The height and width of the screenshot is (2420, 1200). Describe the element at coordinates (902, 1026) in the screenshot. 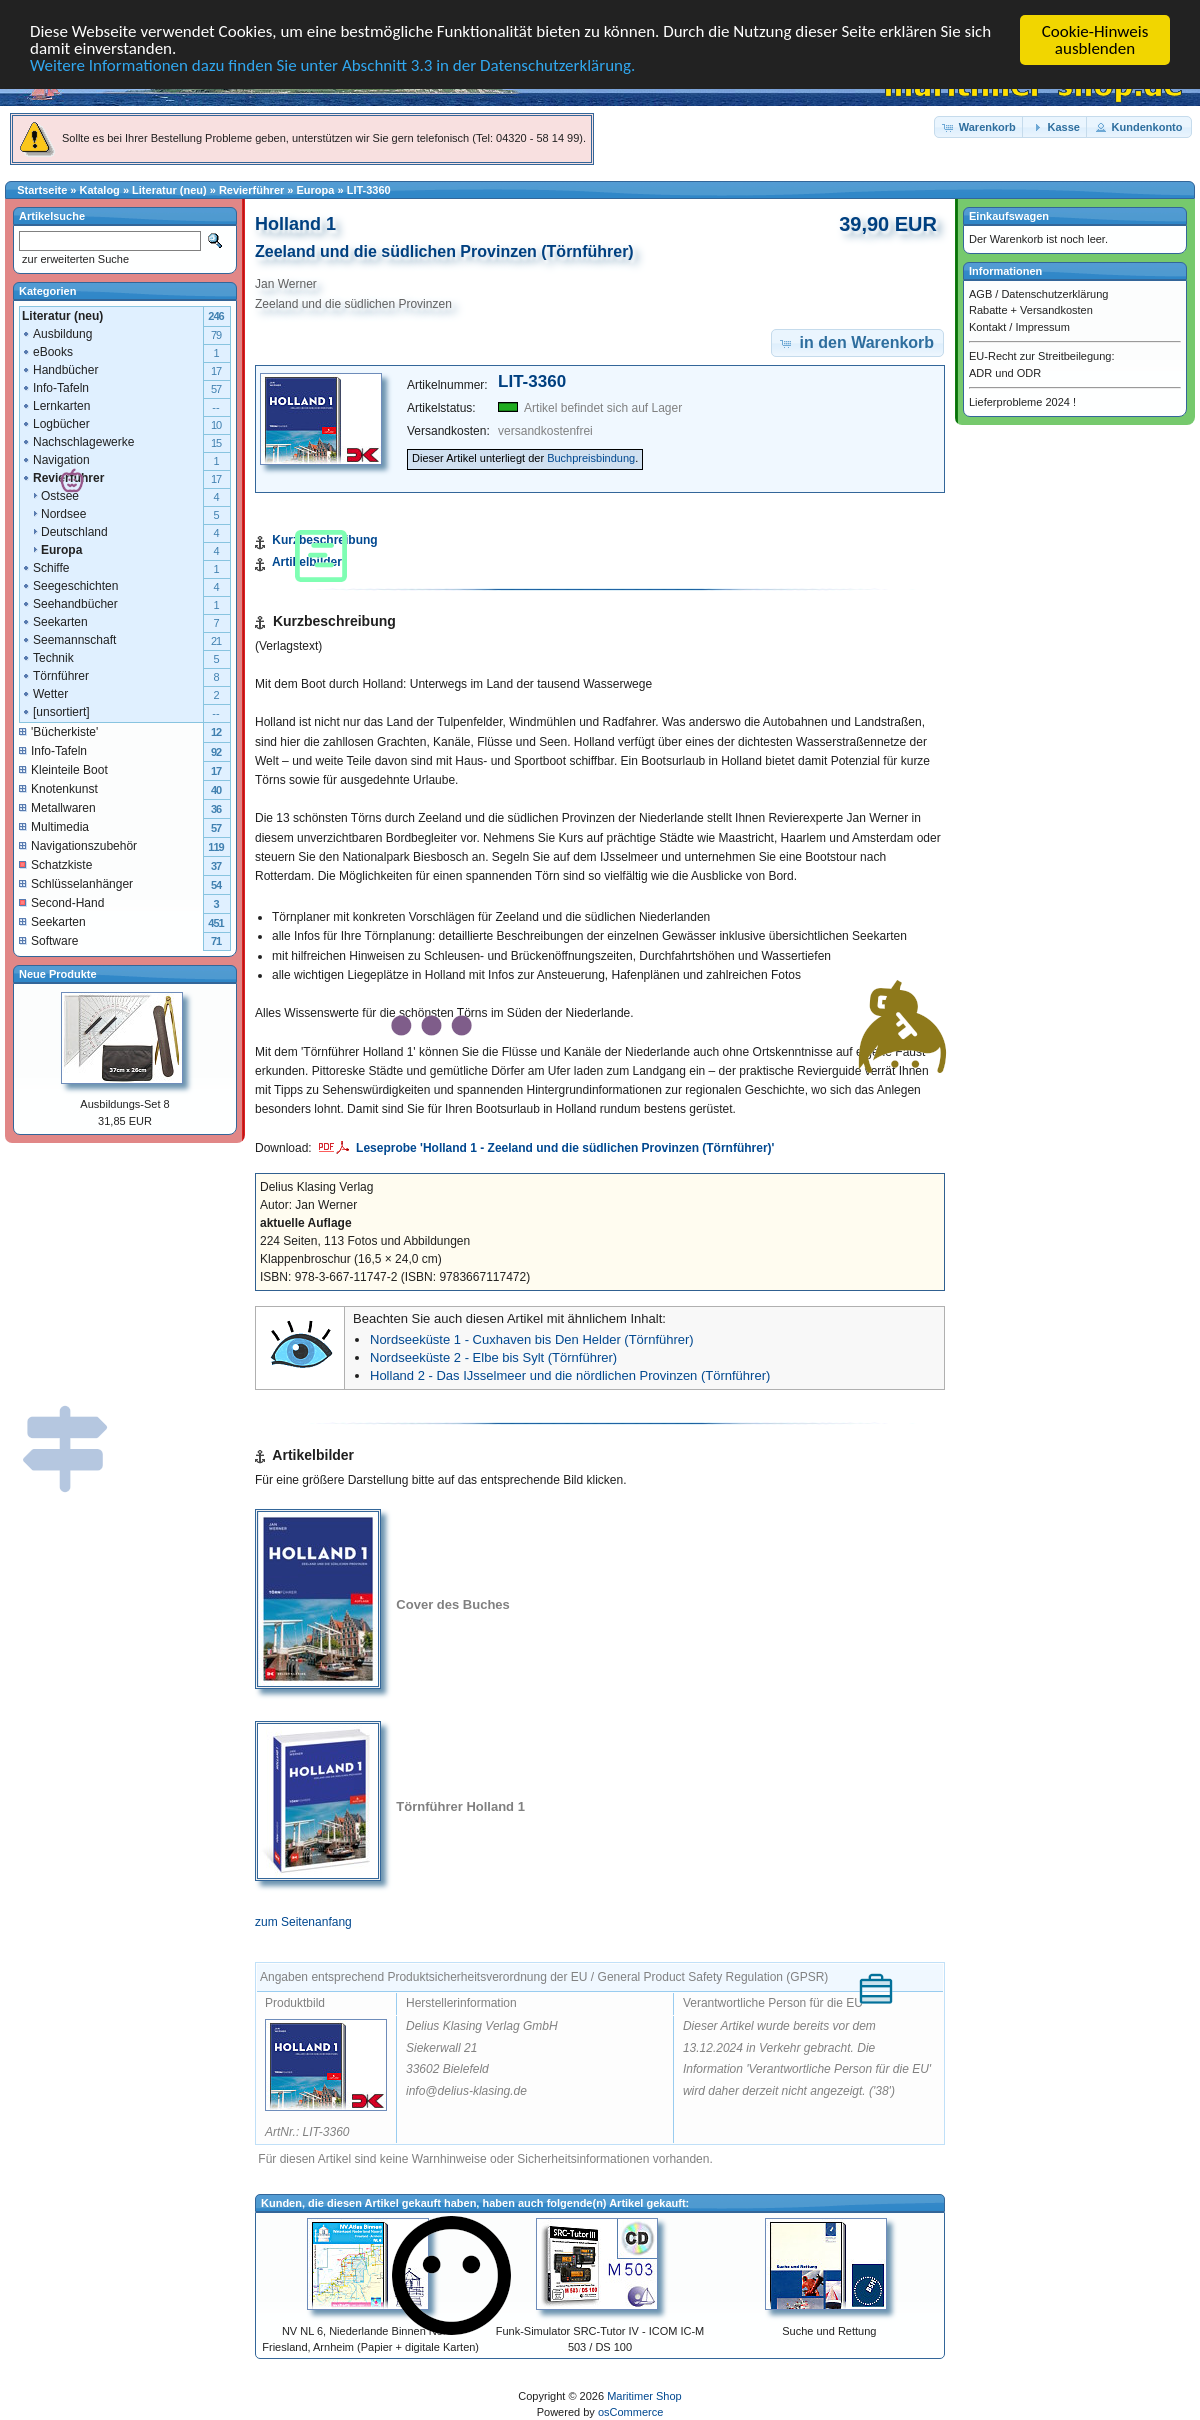

I see `open keybase app` at that location.